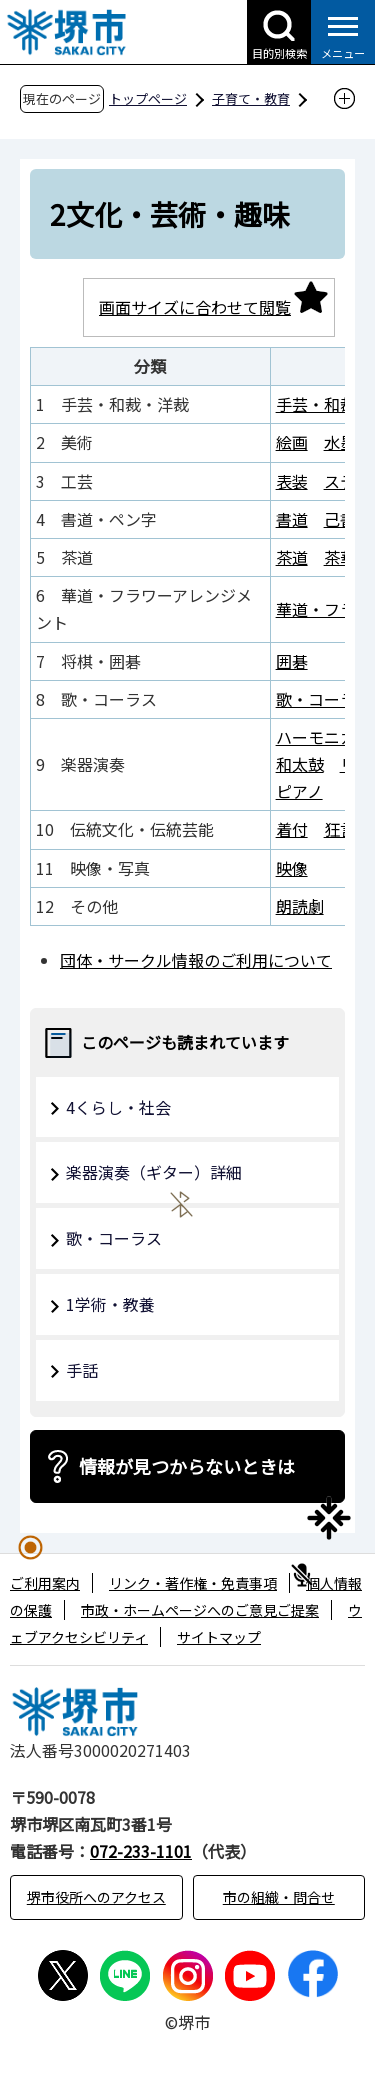  What do you see at coordinates (180, 1204) in the screenshot?
I see `bluetooth is disabled or turned off` at bounding box center [180, 1204].